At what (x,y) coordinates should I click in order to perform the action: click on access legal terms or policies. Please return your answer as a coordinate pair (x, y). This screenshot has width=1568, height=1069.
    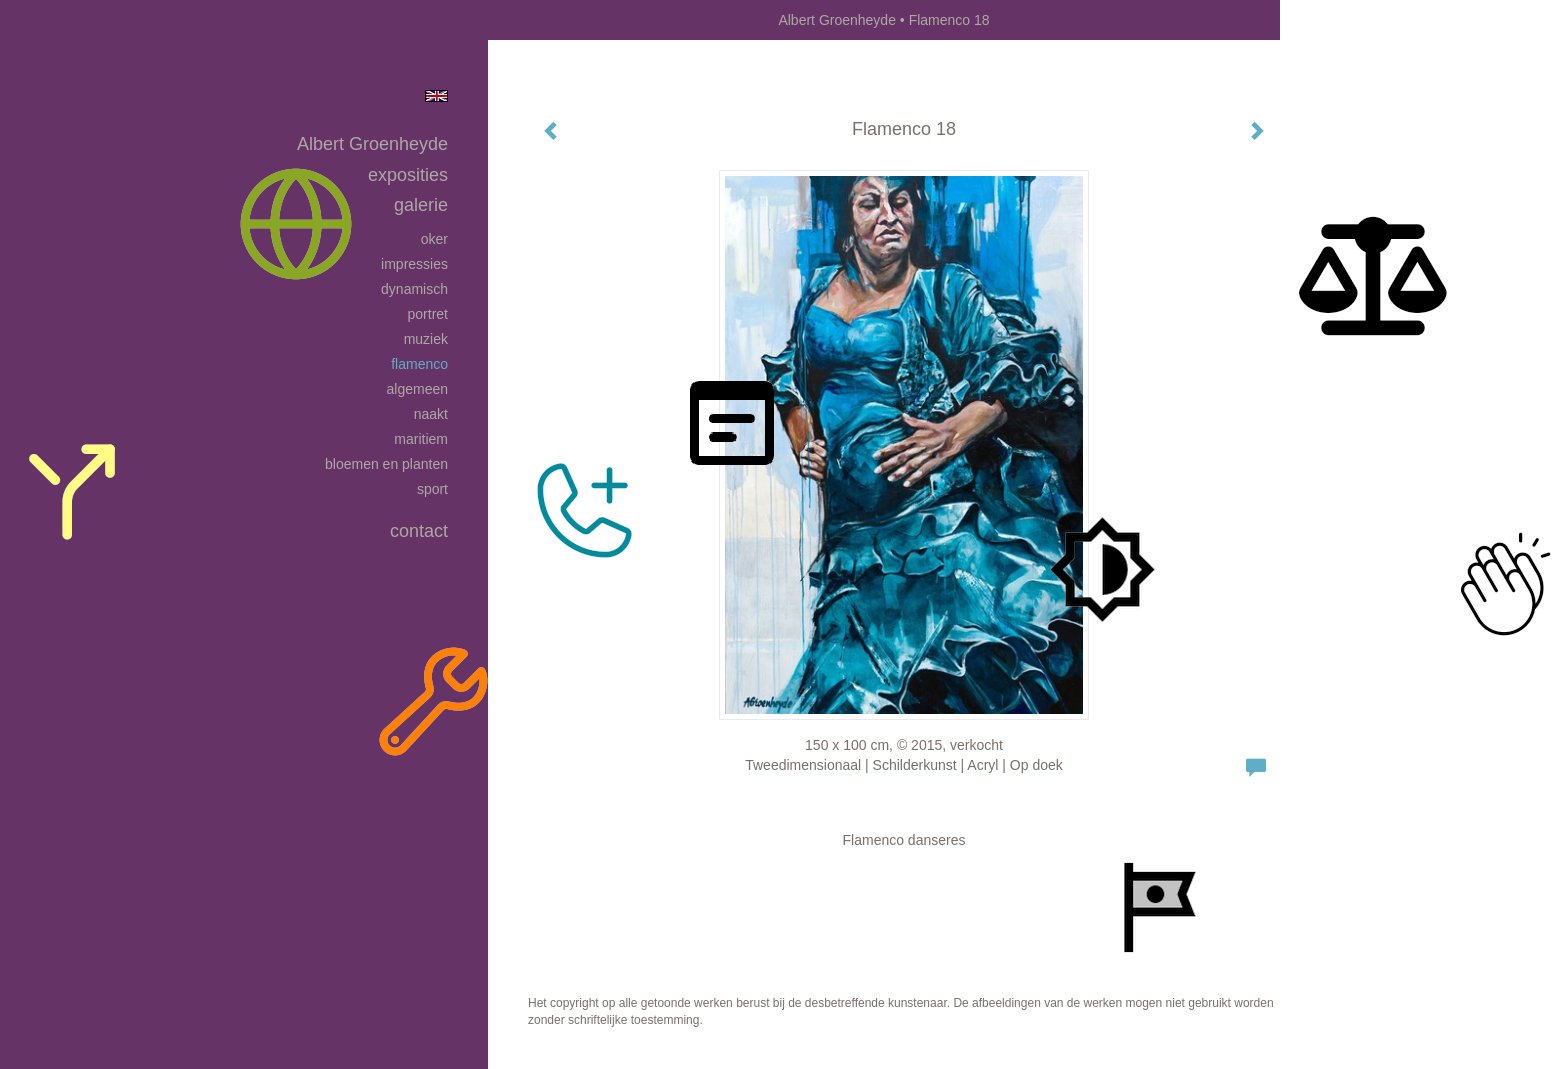
    Looking at the image, I should click on (1373, 276).